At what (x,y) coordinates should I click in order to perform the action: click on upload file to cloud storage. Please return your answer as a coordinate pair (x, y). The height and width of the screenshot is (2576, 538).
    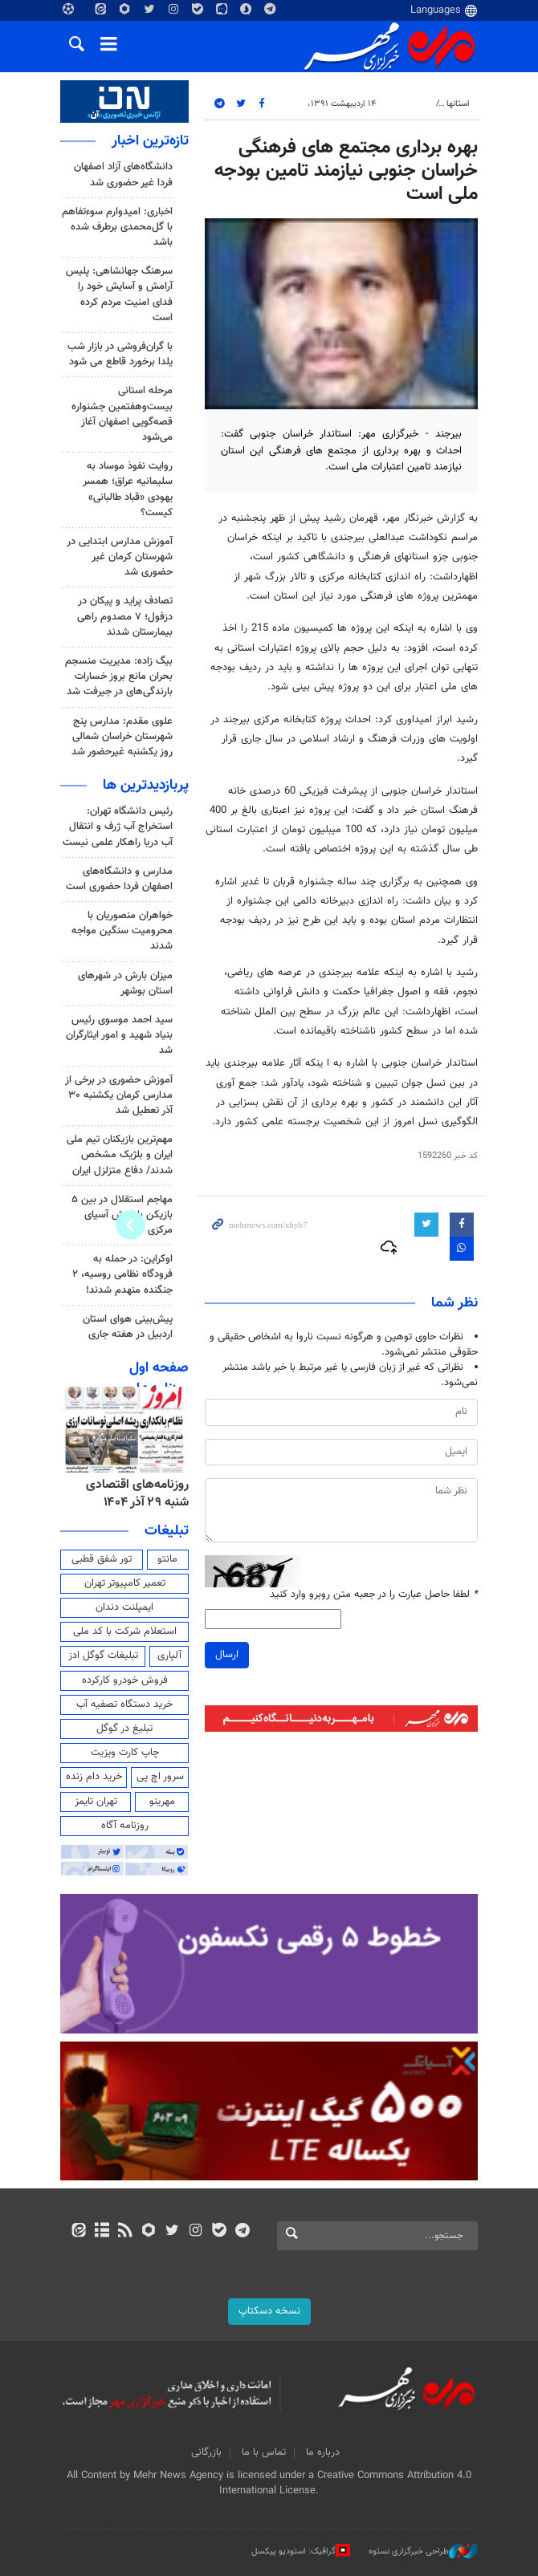
    Looking at the image, I should click on (389, 1246).